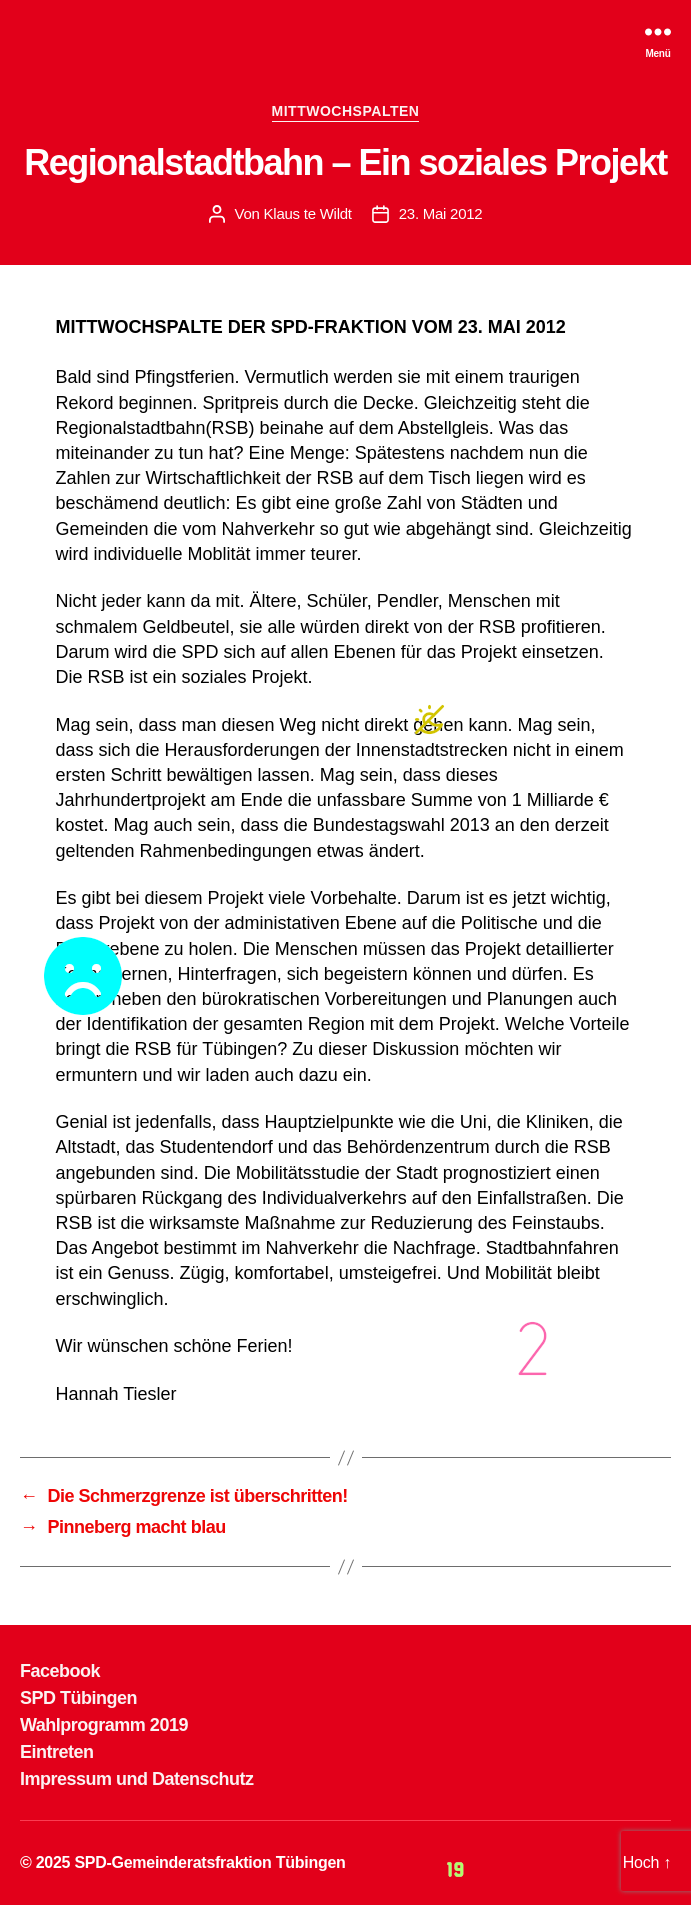  What do you see at coordinates (429, 719) in the screenshot?
I see `toggle between light and dark mode` at bounding box center [429, 719].